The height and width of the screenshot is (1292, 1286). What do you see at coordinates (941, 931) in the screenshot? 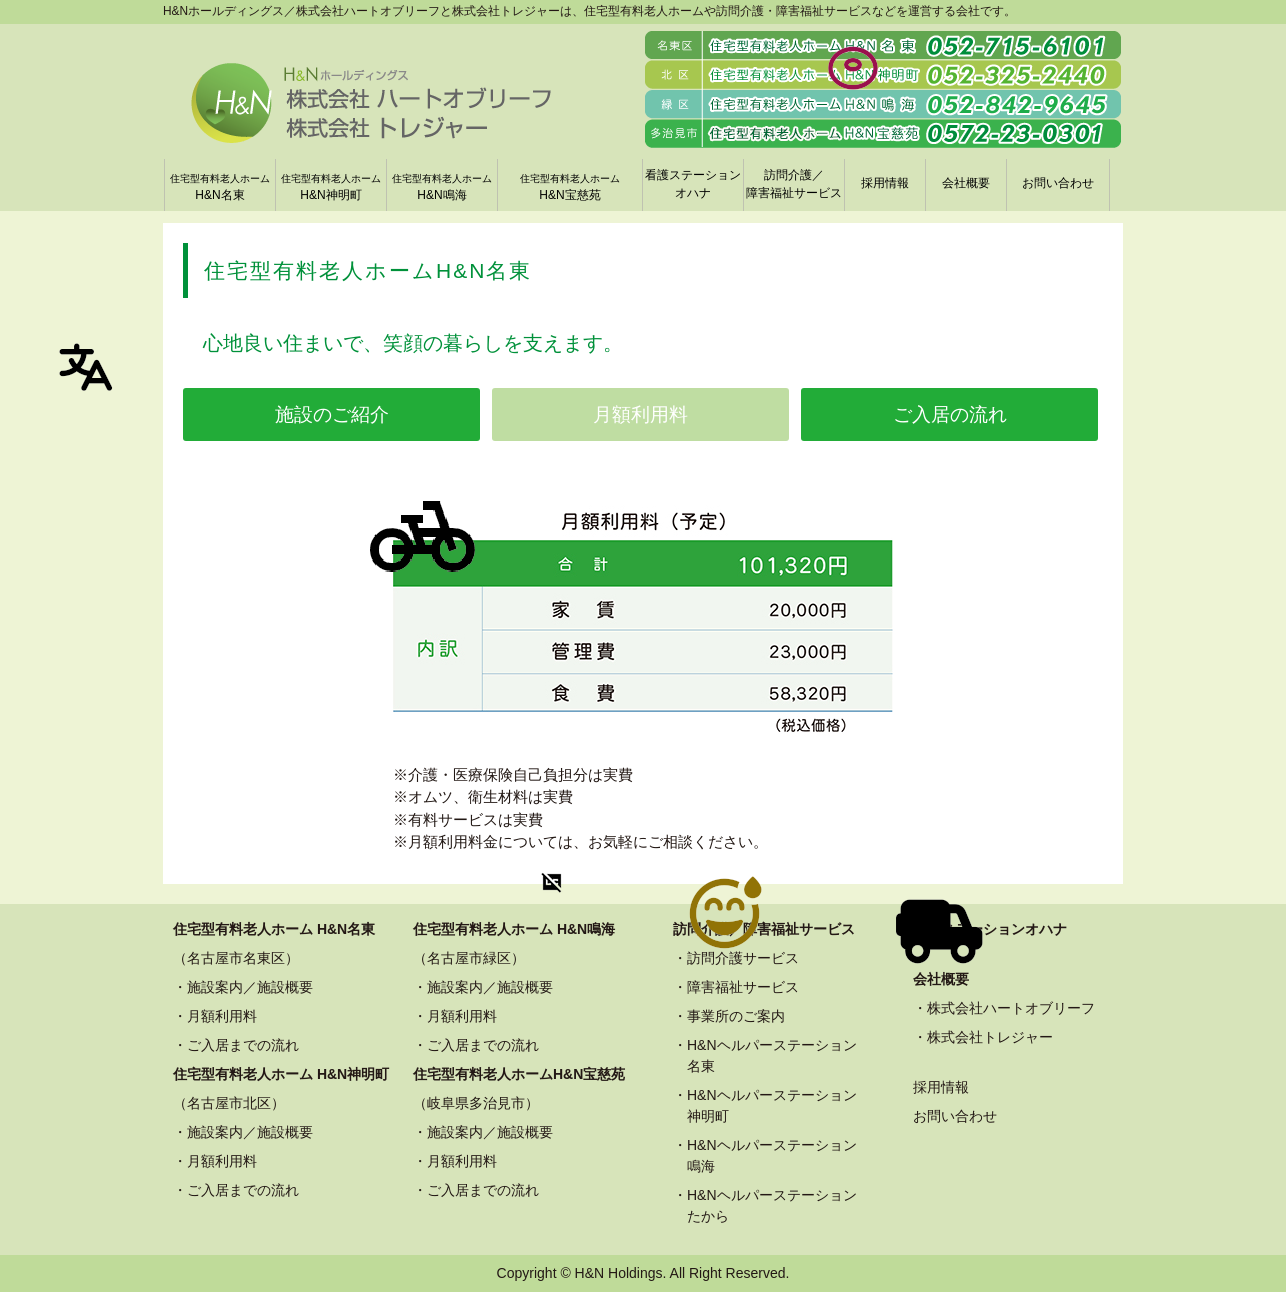
I see `track field delivery or off-road shipment` at bounding box center [941, 931].